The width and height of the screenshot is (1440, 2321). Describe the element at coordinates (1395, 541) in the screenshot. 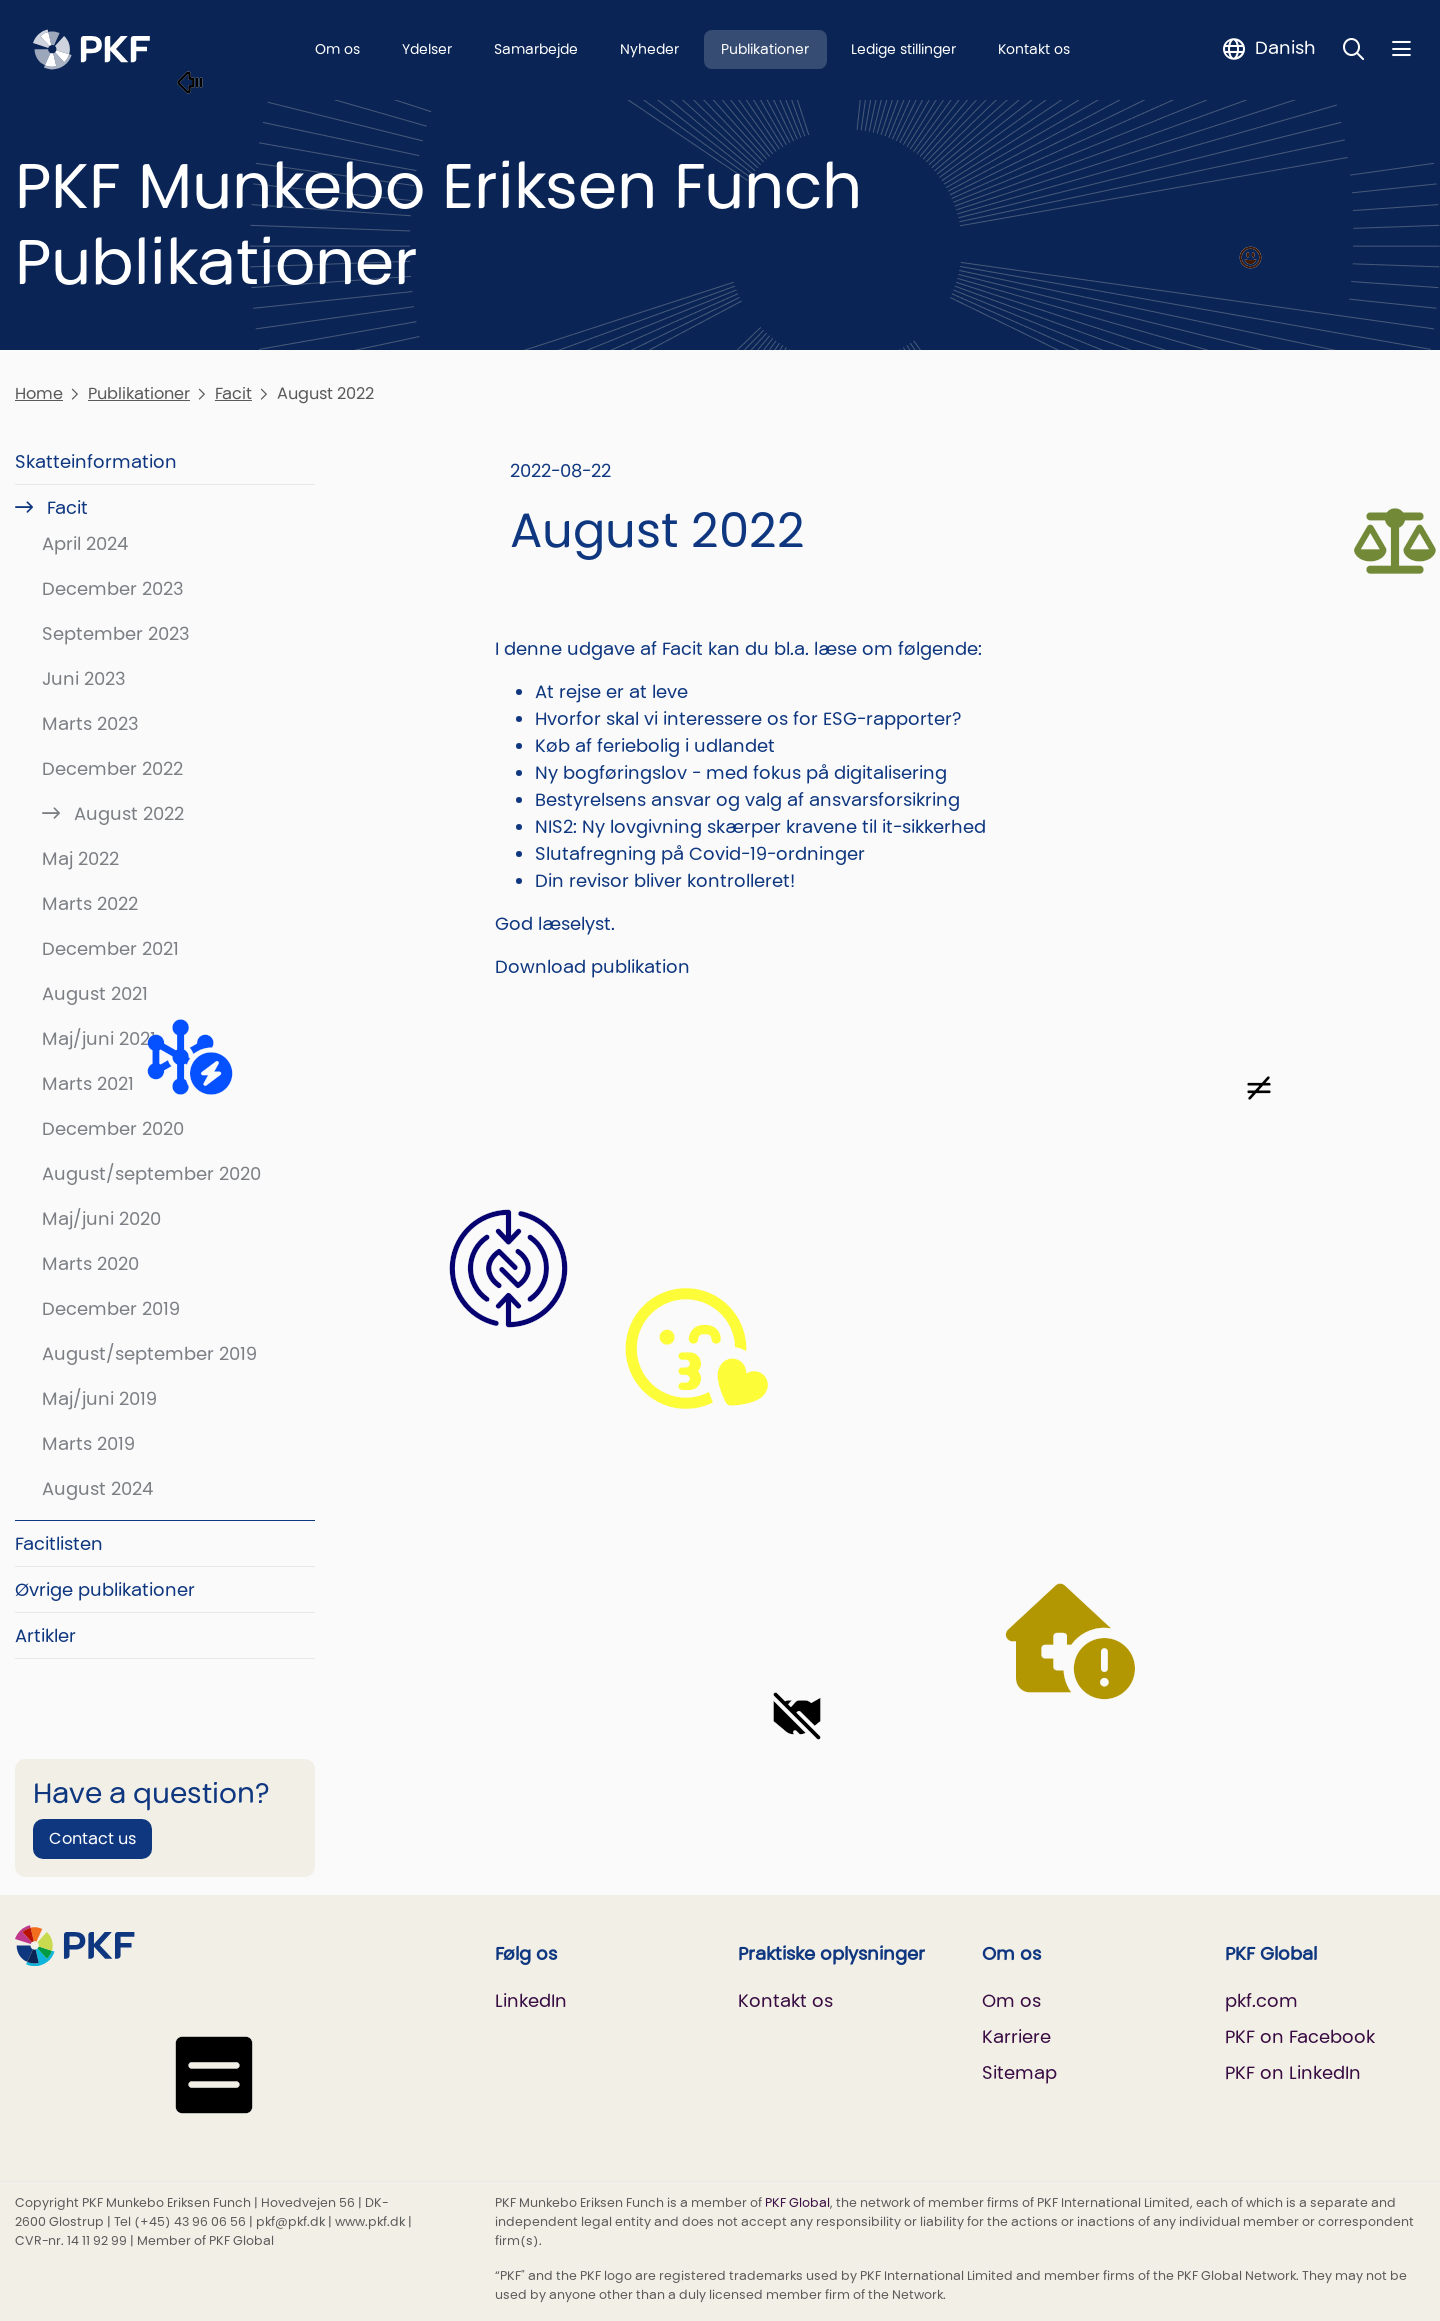

I see `access legal terms or policies` at that location.